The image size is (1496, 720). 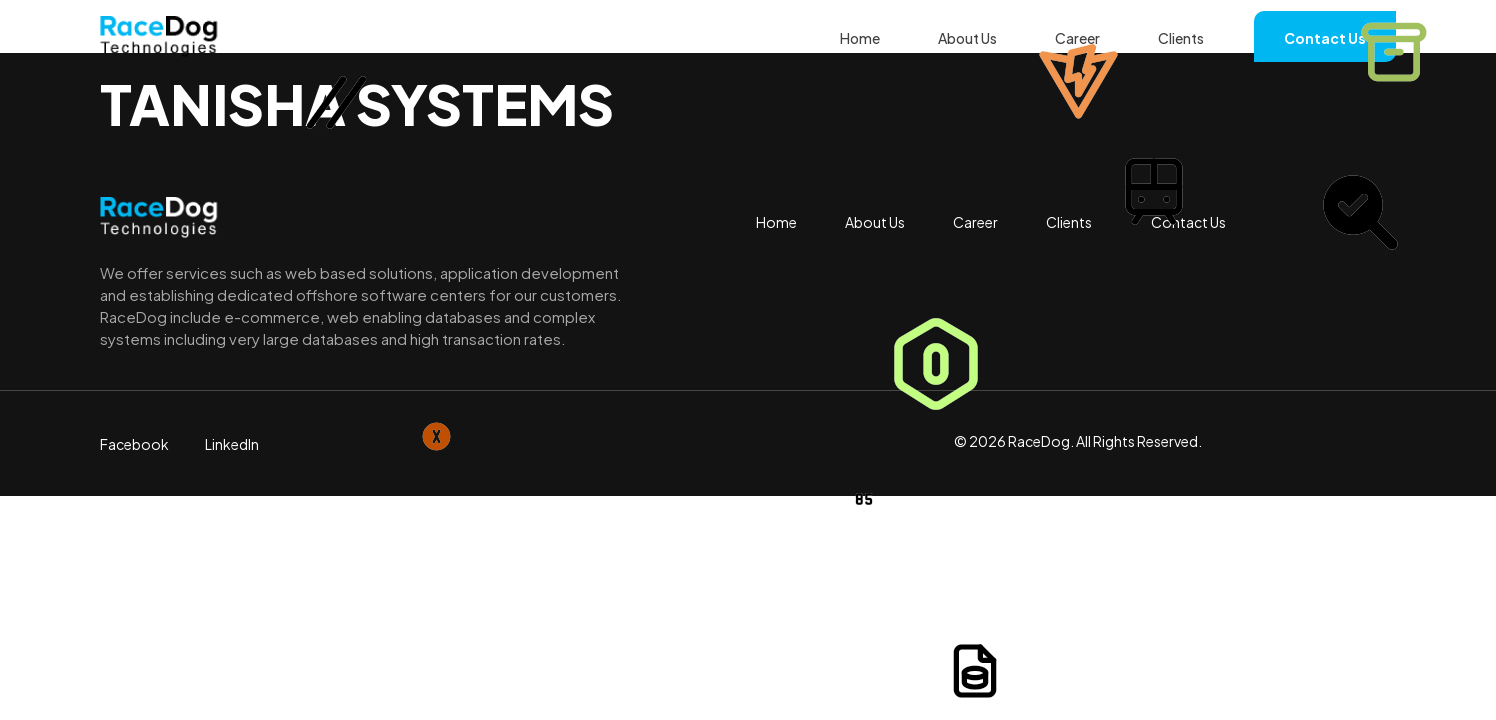 What do you see at coordinates (1078, 79) in the screenshot?
I see `vite development tool or project` at bounding box center [1078, 79].